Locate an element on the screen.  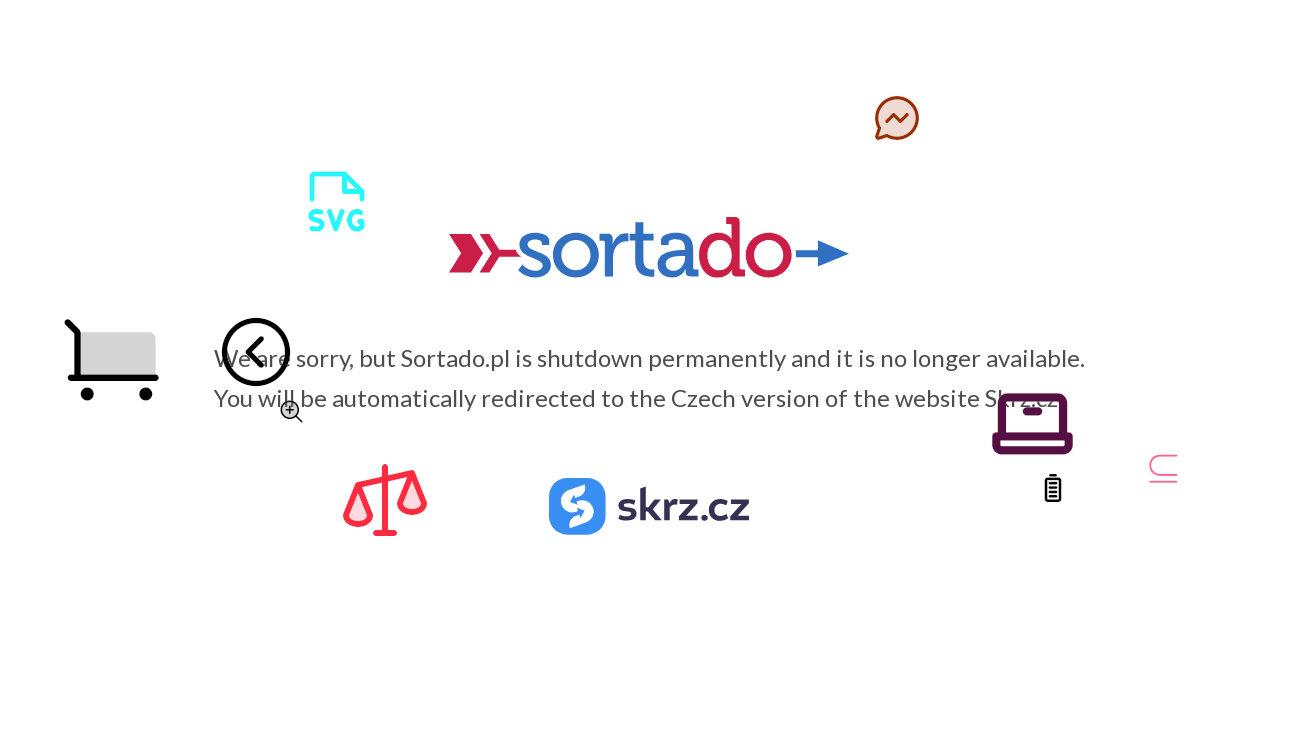
zoom in on content is located at coordinates (291, 411).